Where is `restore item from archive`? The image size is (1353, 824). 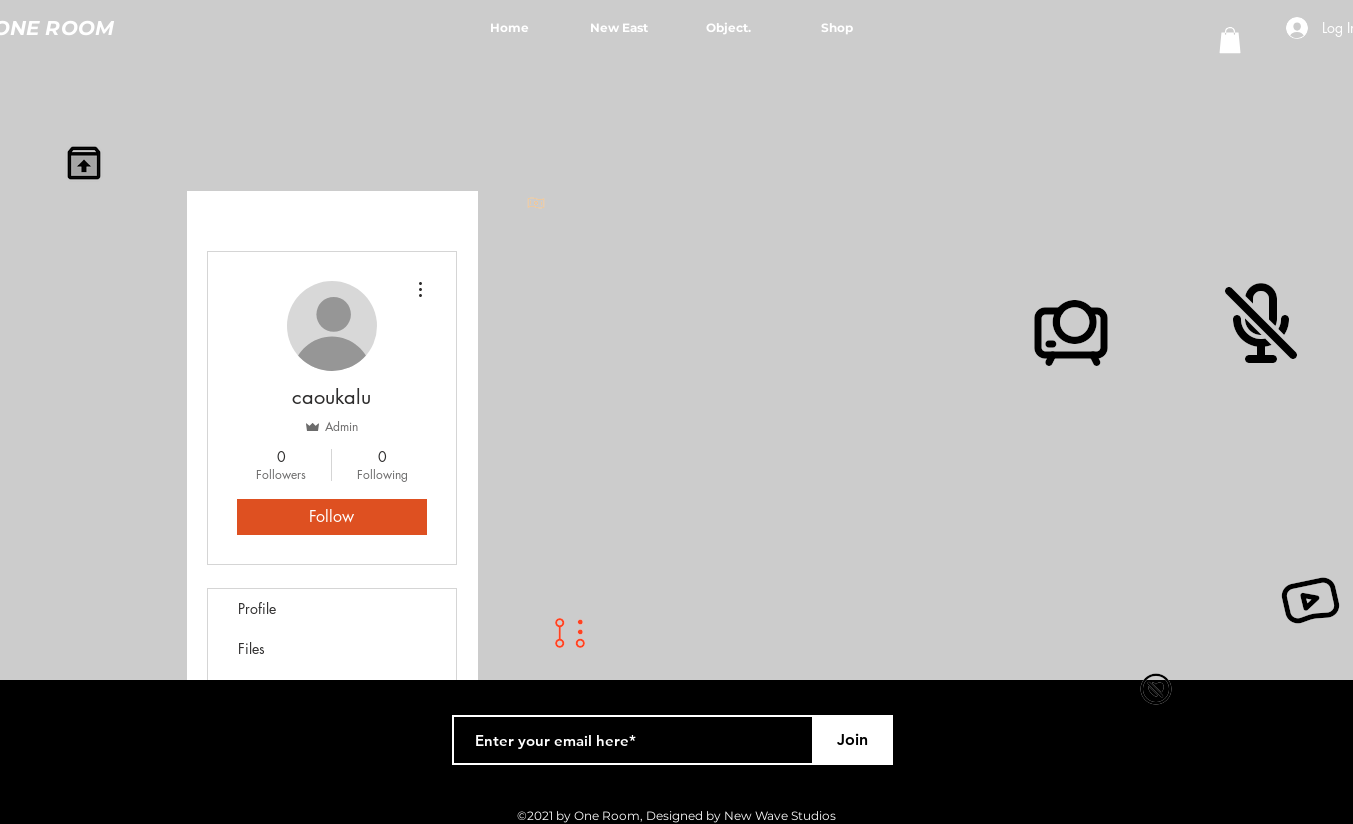 restore item from archive is located at coordinates (84, 163).